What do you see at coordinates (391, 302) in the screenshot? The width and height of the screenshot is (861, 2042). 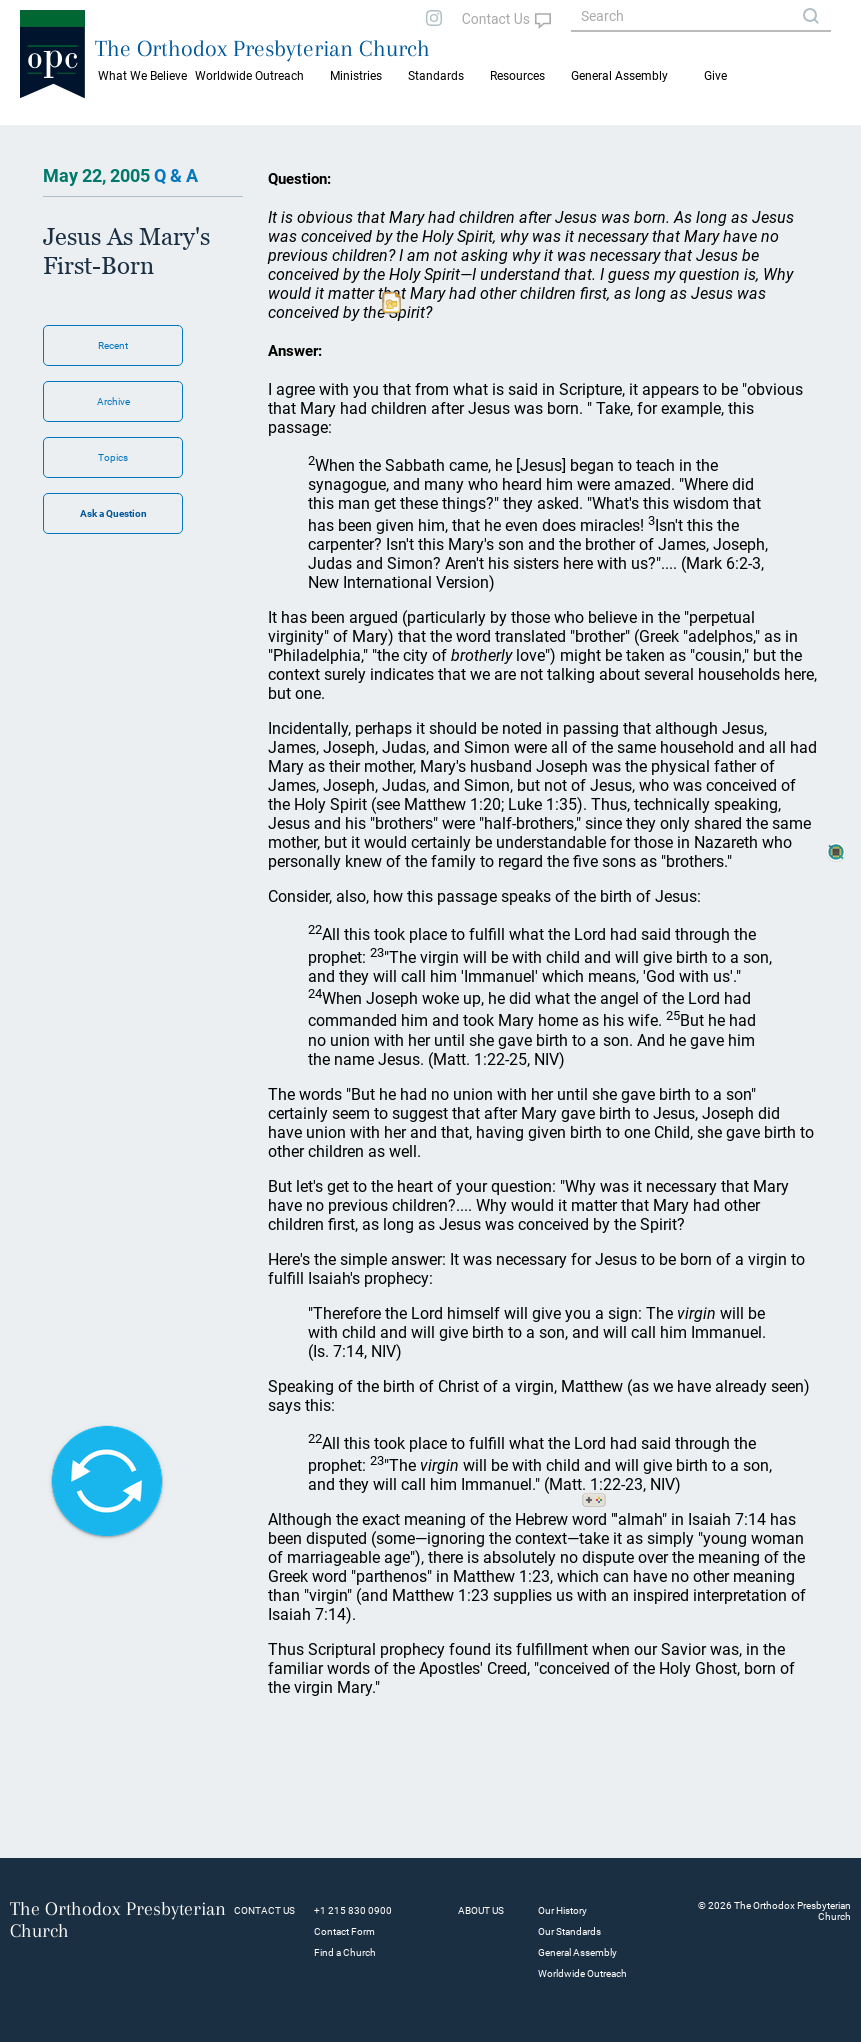 I see `open a graphics template file` at bounding box center [391, 302].